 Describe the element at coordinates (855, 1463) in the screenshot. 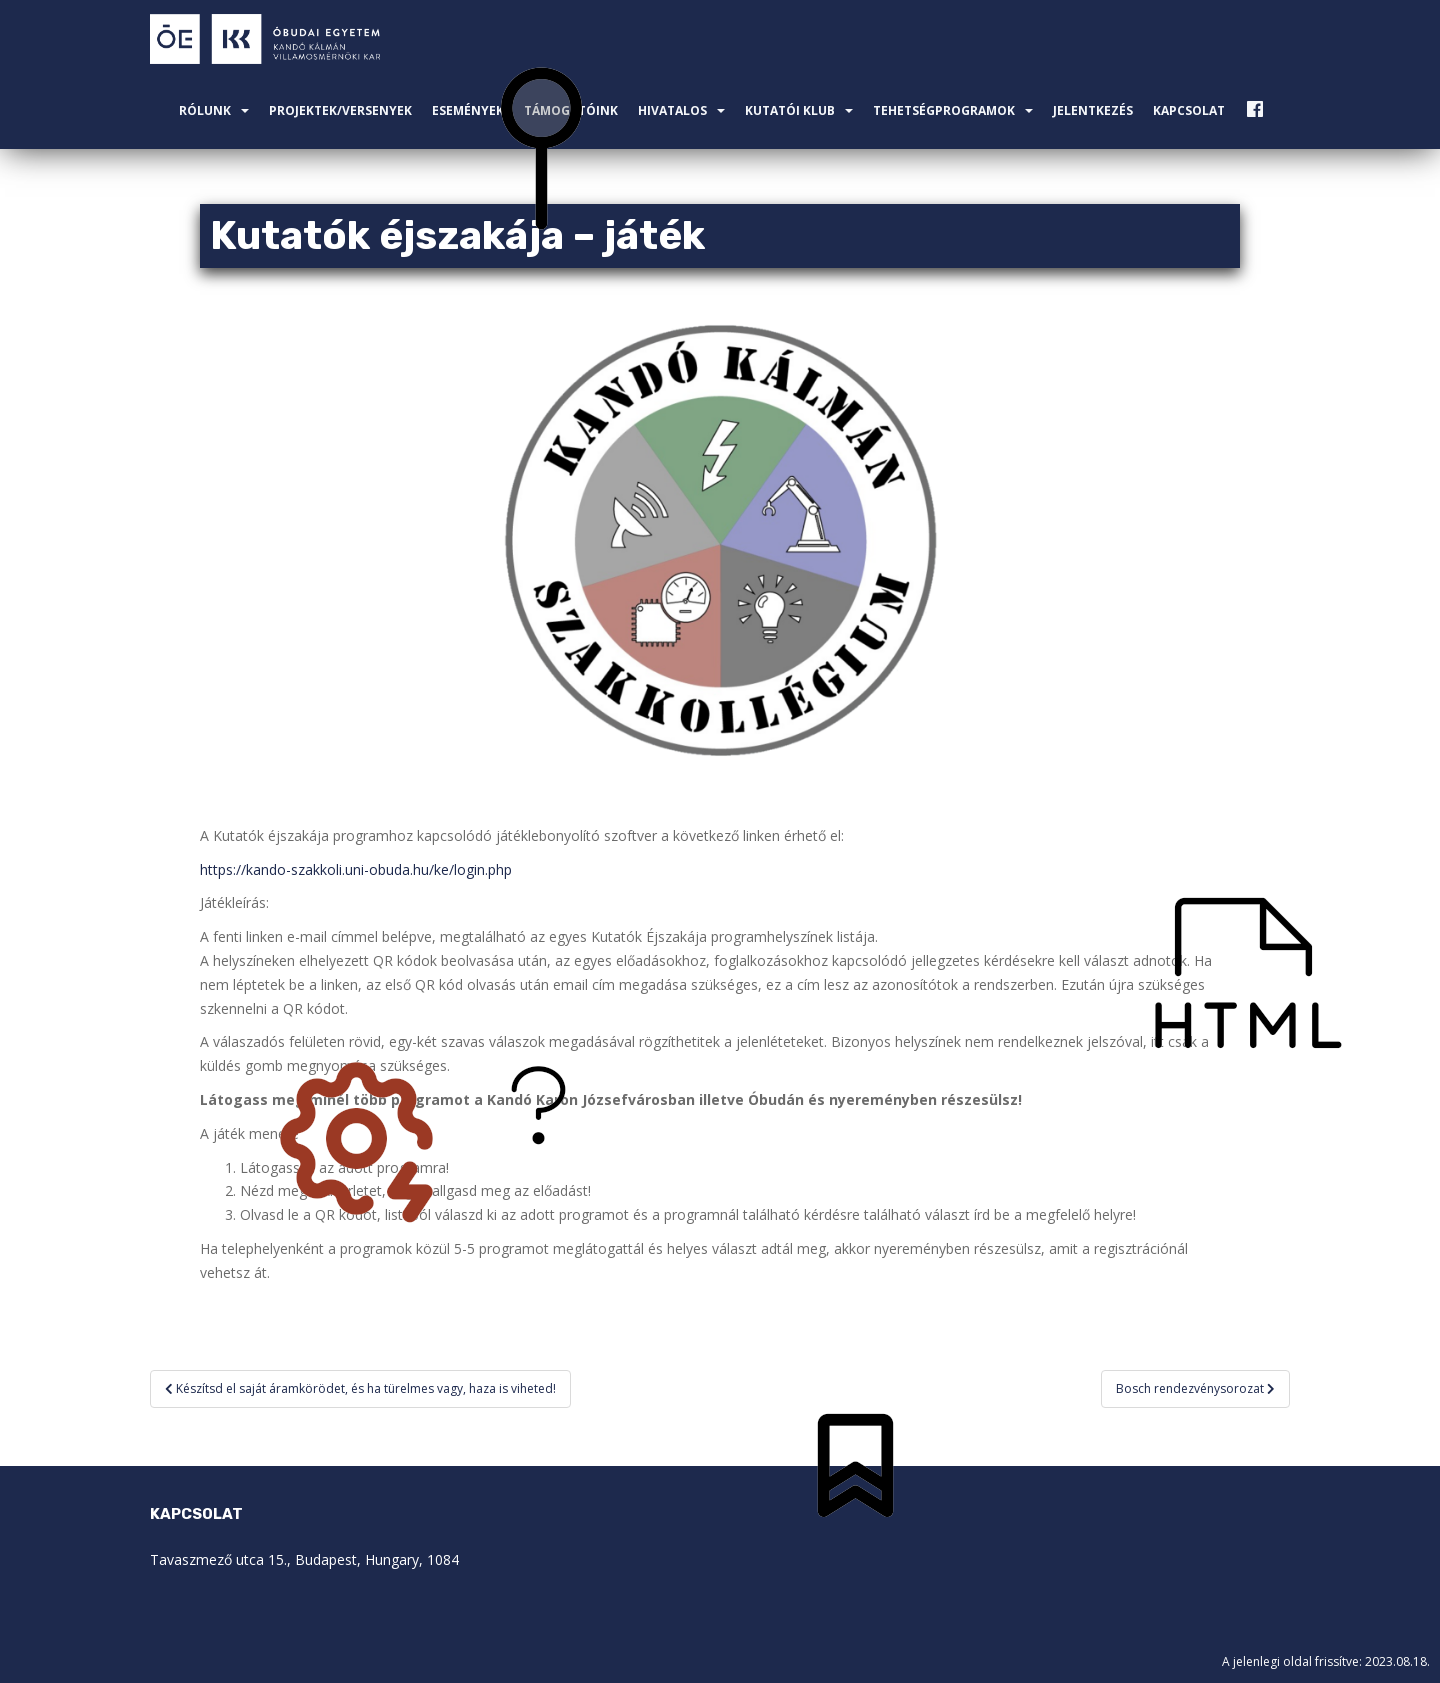

I see `save this item for later` at that location.